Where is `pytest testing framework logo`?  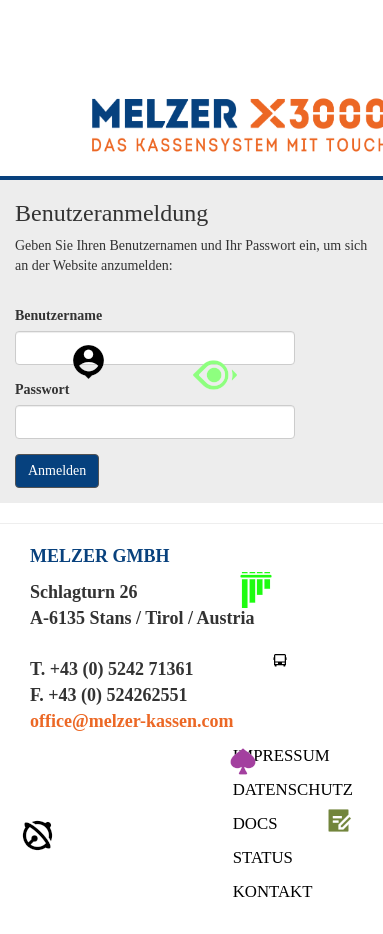
pytest testing framework logo is located at coordinates (256, 590).